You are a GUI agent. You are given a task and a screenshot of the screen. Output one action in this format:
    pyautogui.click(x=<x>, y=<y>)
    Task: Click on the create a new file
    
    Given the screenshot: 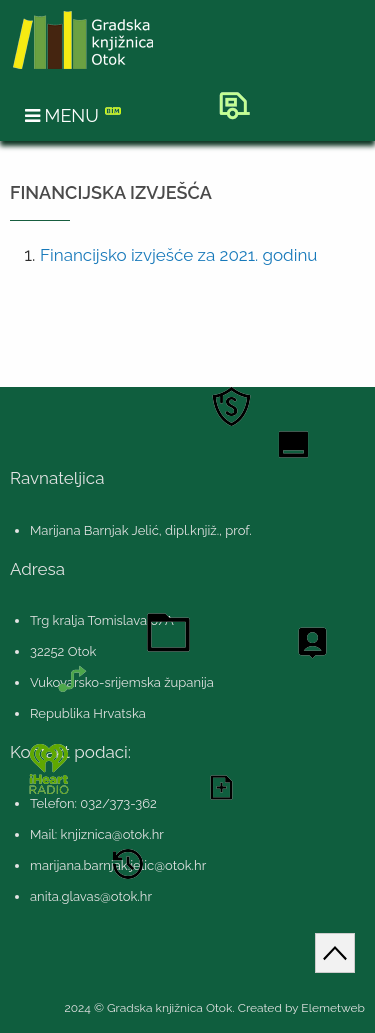 What is the action you would take?
    pyautogui.click(x=221, y=787)
    